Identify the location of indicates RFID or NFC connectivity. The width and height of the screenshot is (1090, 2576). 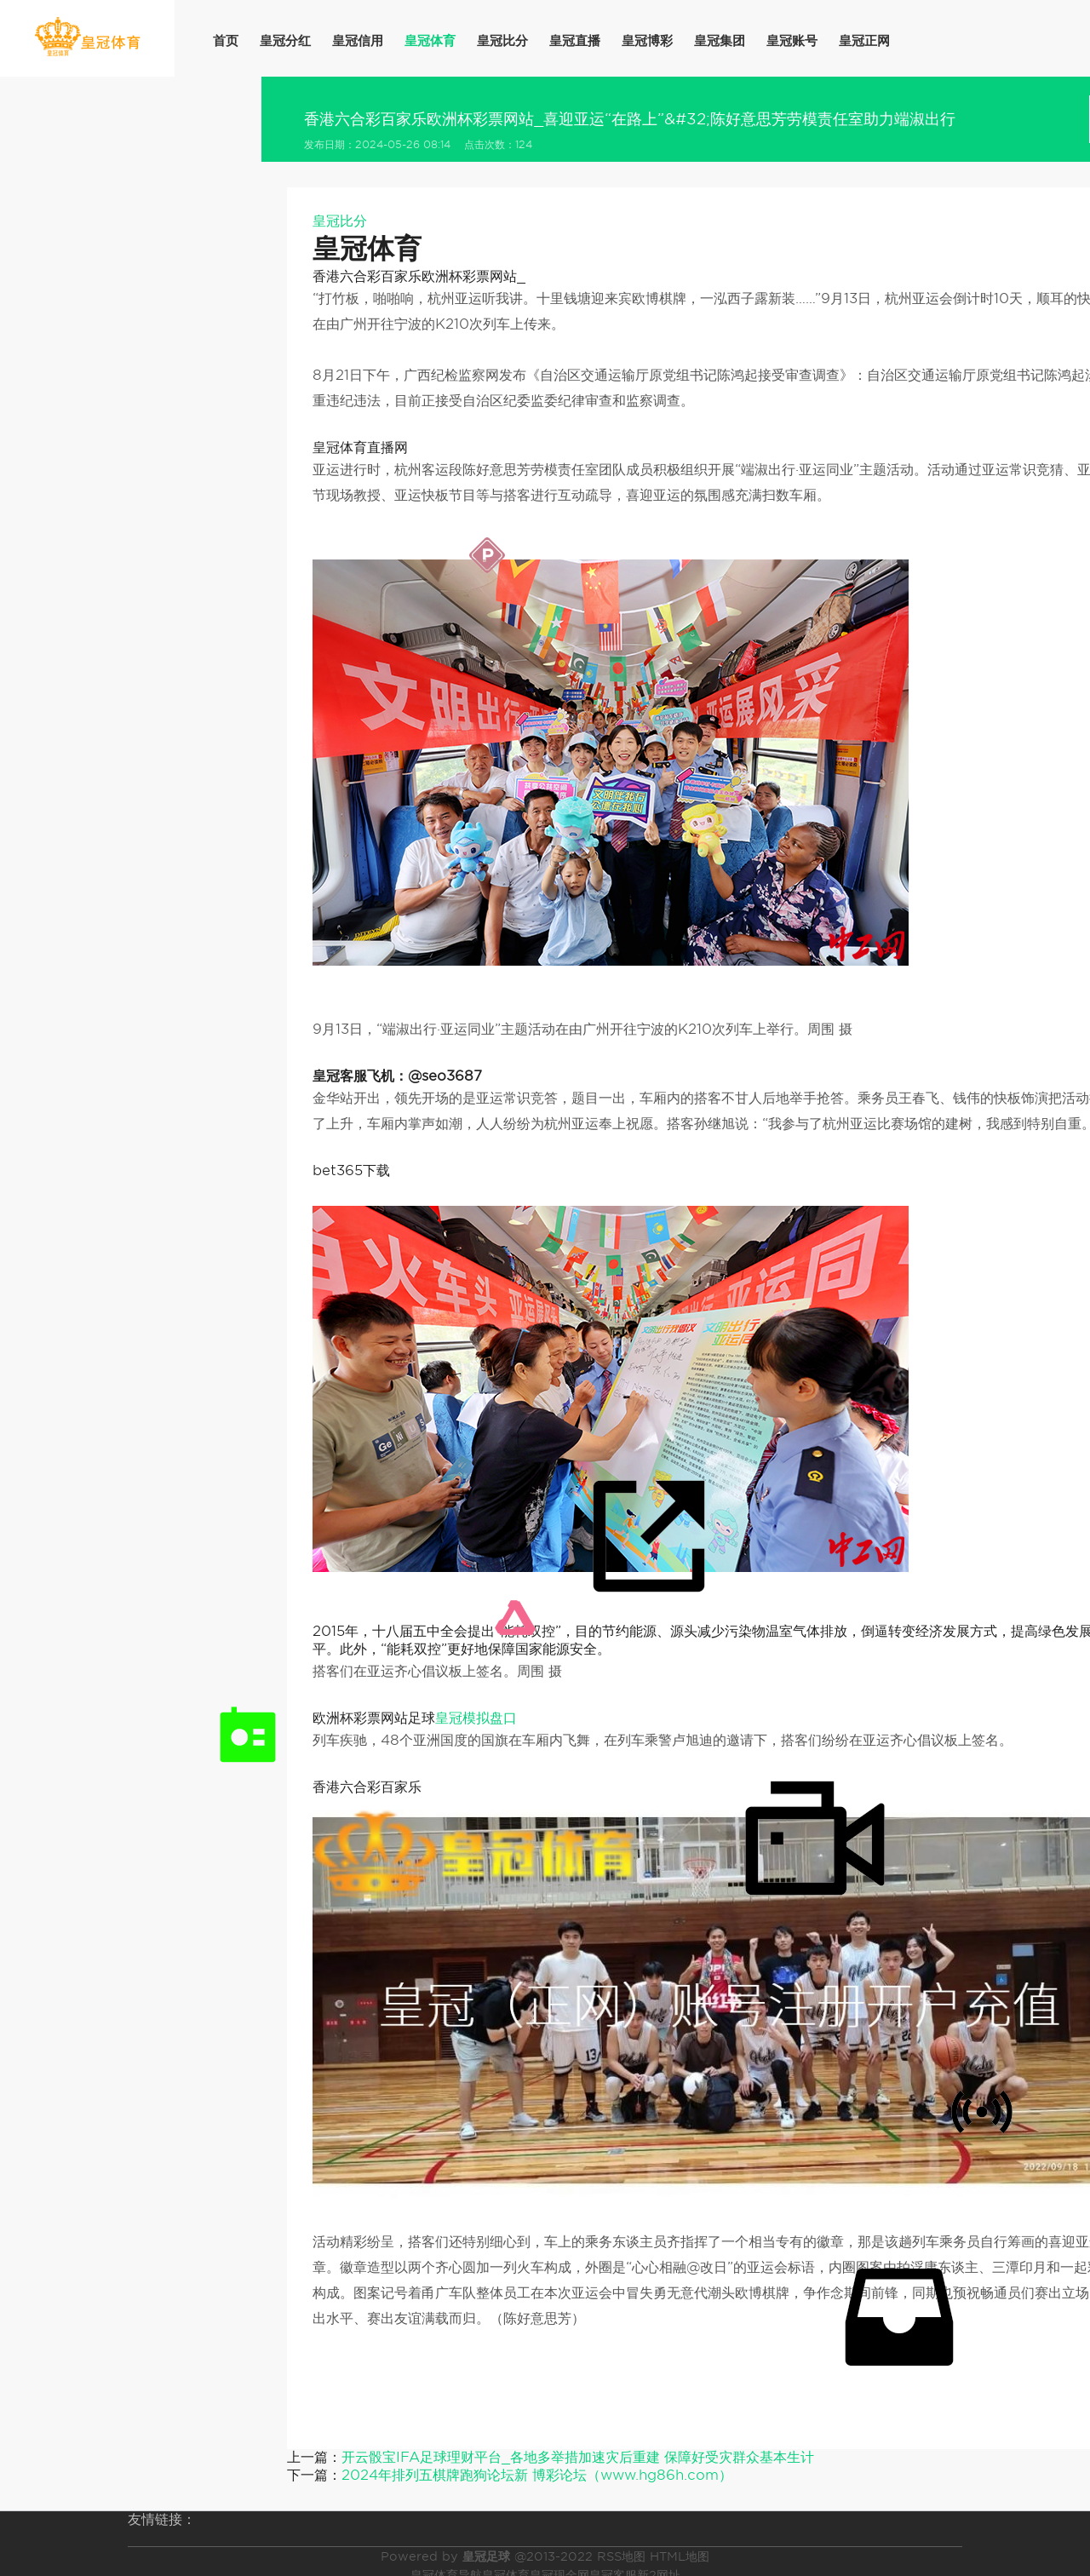
(982, 2112).